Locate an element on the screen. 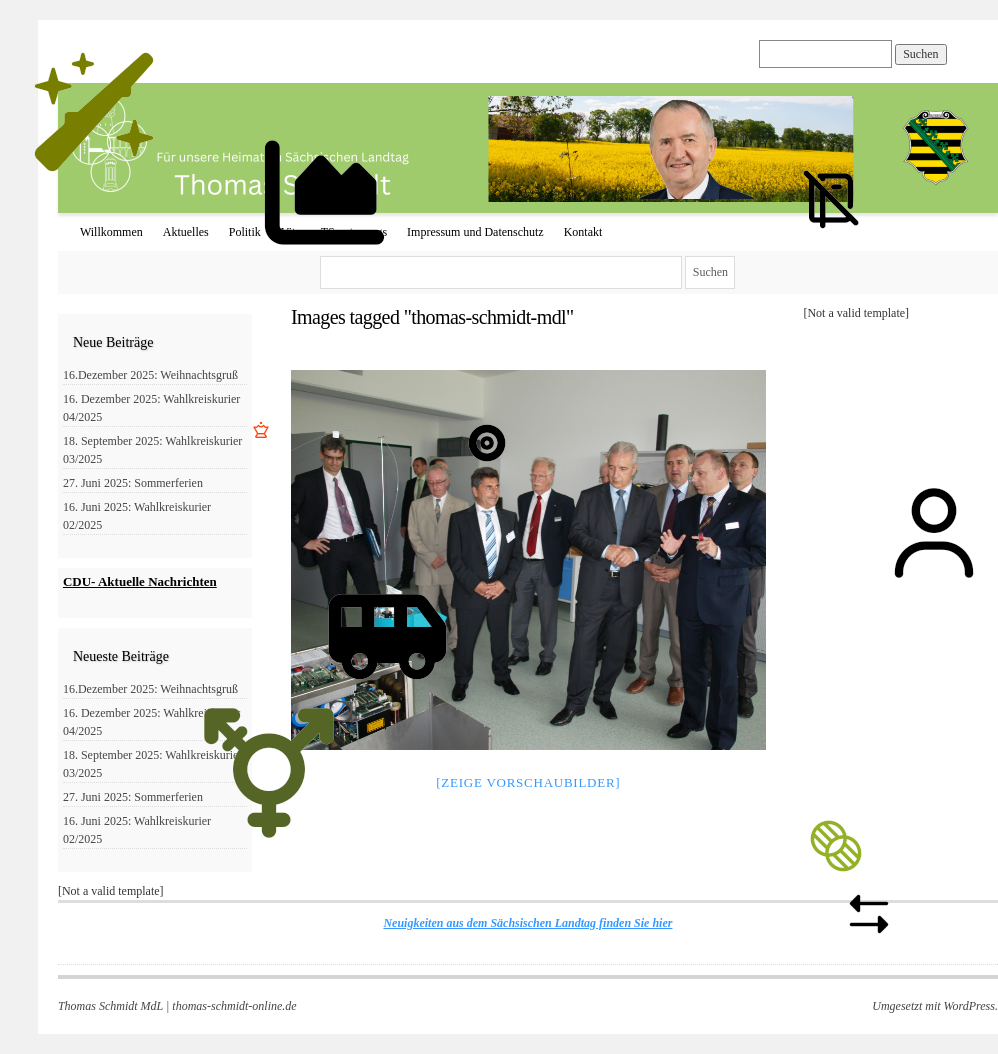  notebook feature is disabled or unavailable is located at coordinates (831, 198).